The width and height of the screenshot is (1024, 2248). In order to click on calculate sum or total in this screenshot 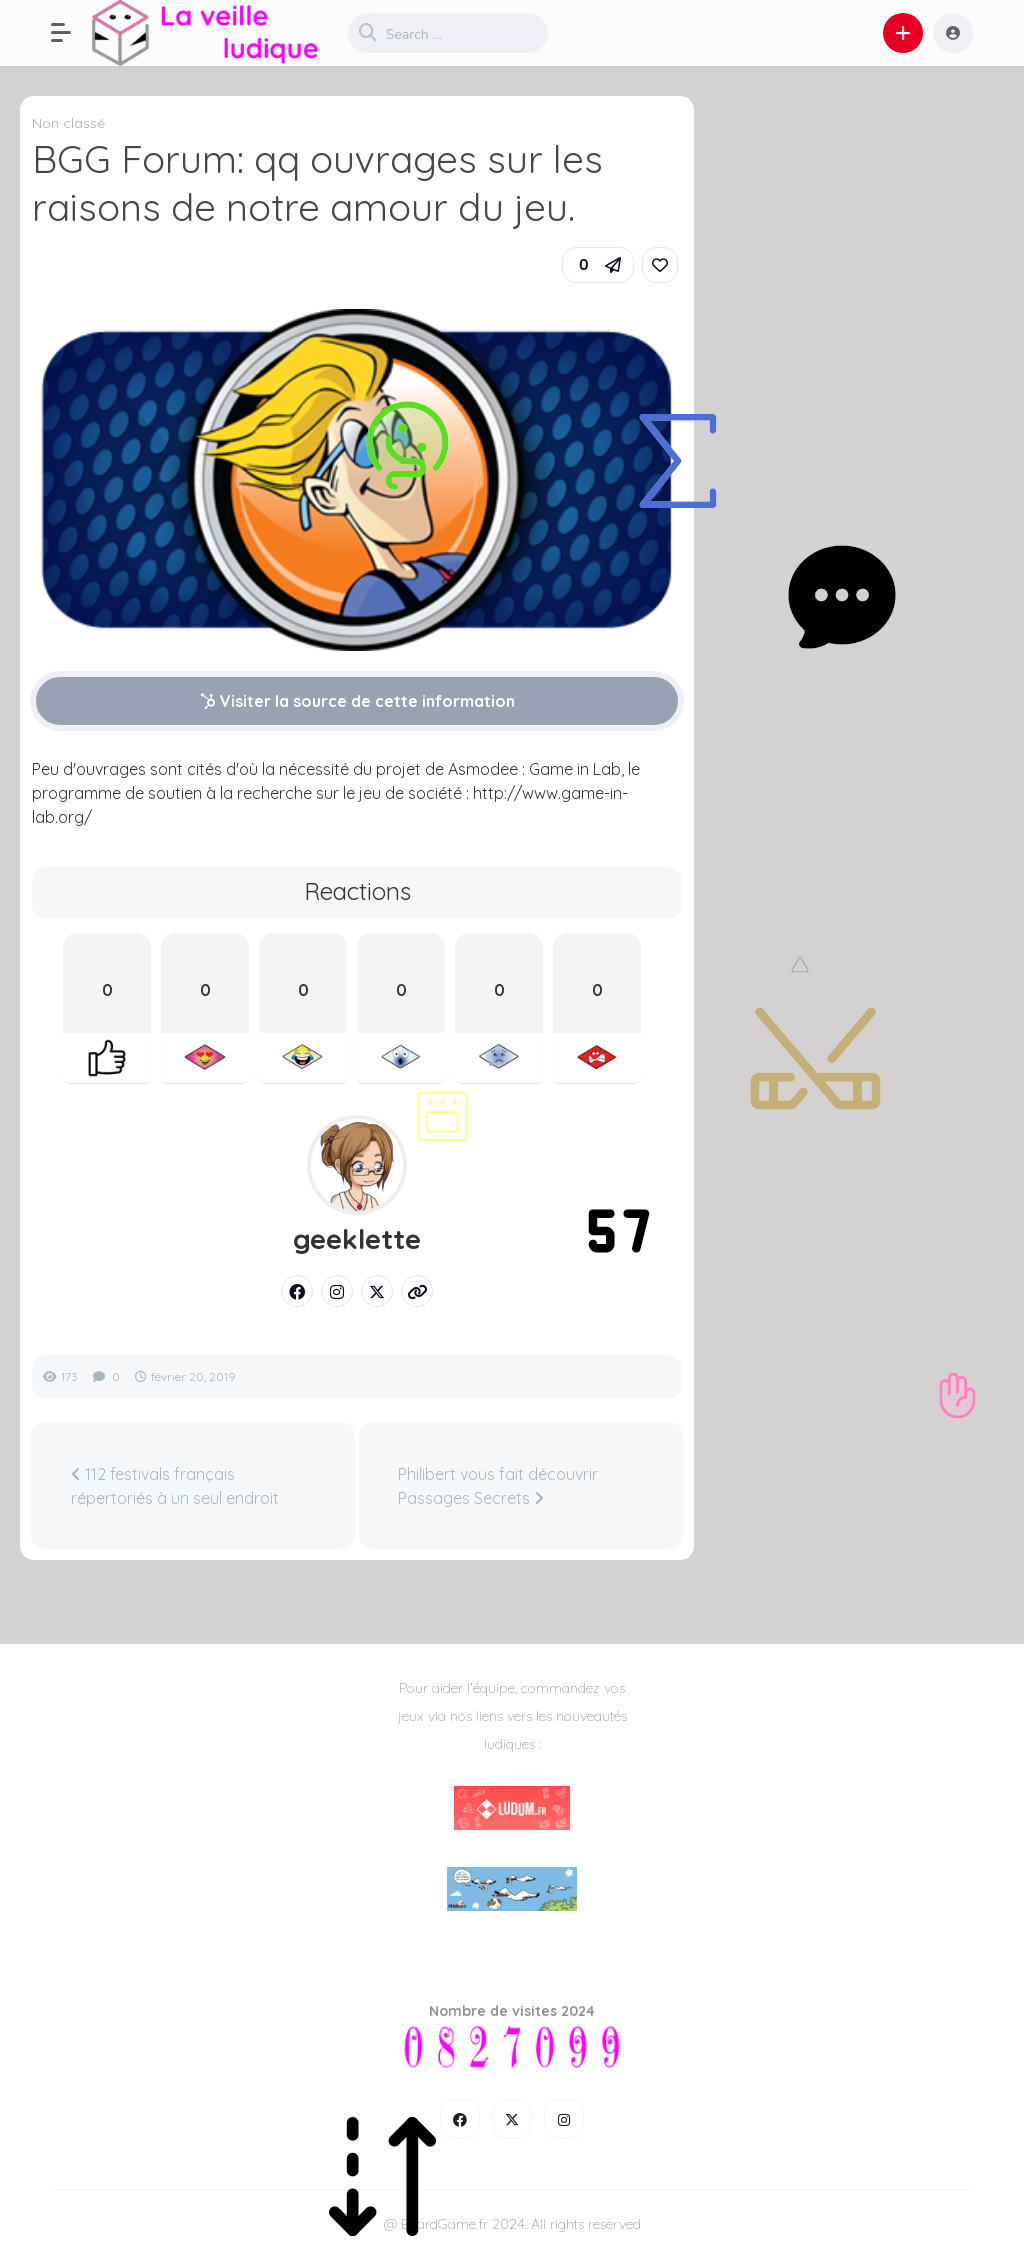, I will do `click(678, 461)`.